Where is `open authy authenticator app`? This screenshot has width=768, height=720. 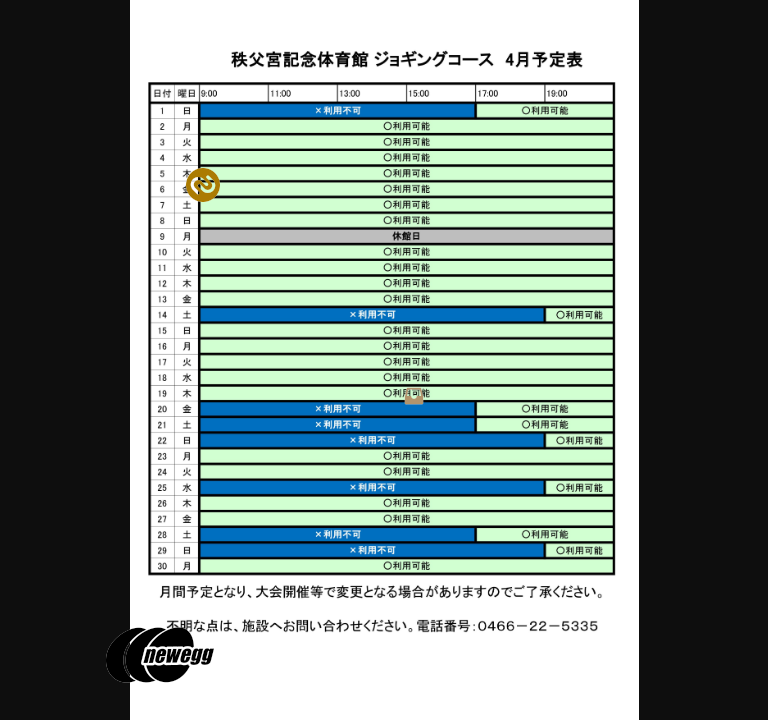 open authy authenticator app is located at coordinates (203, 185).